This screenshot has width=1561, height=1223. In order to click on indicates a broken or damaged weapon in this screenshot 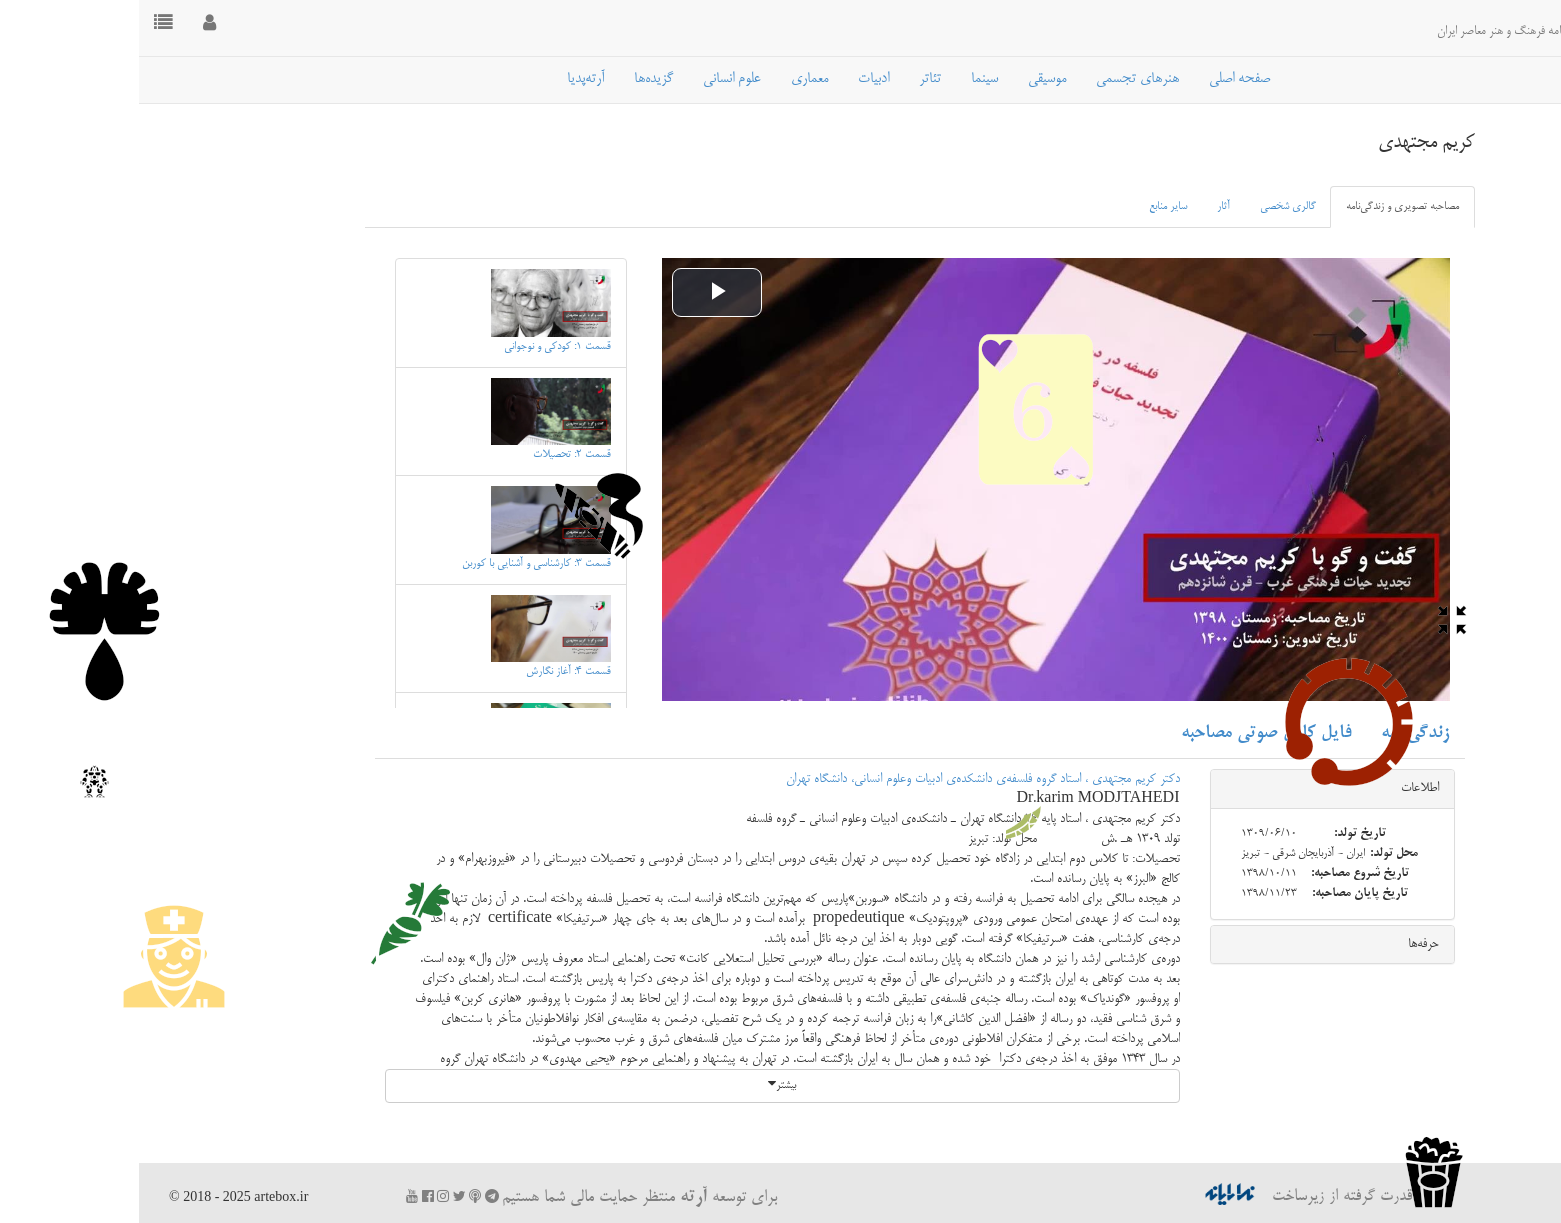, I will do `click(1023, 823)`.